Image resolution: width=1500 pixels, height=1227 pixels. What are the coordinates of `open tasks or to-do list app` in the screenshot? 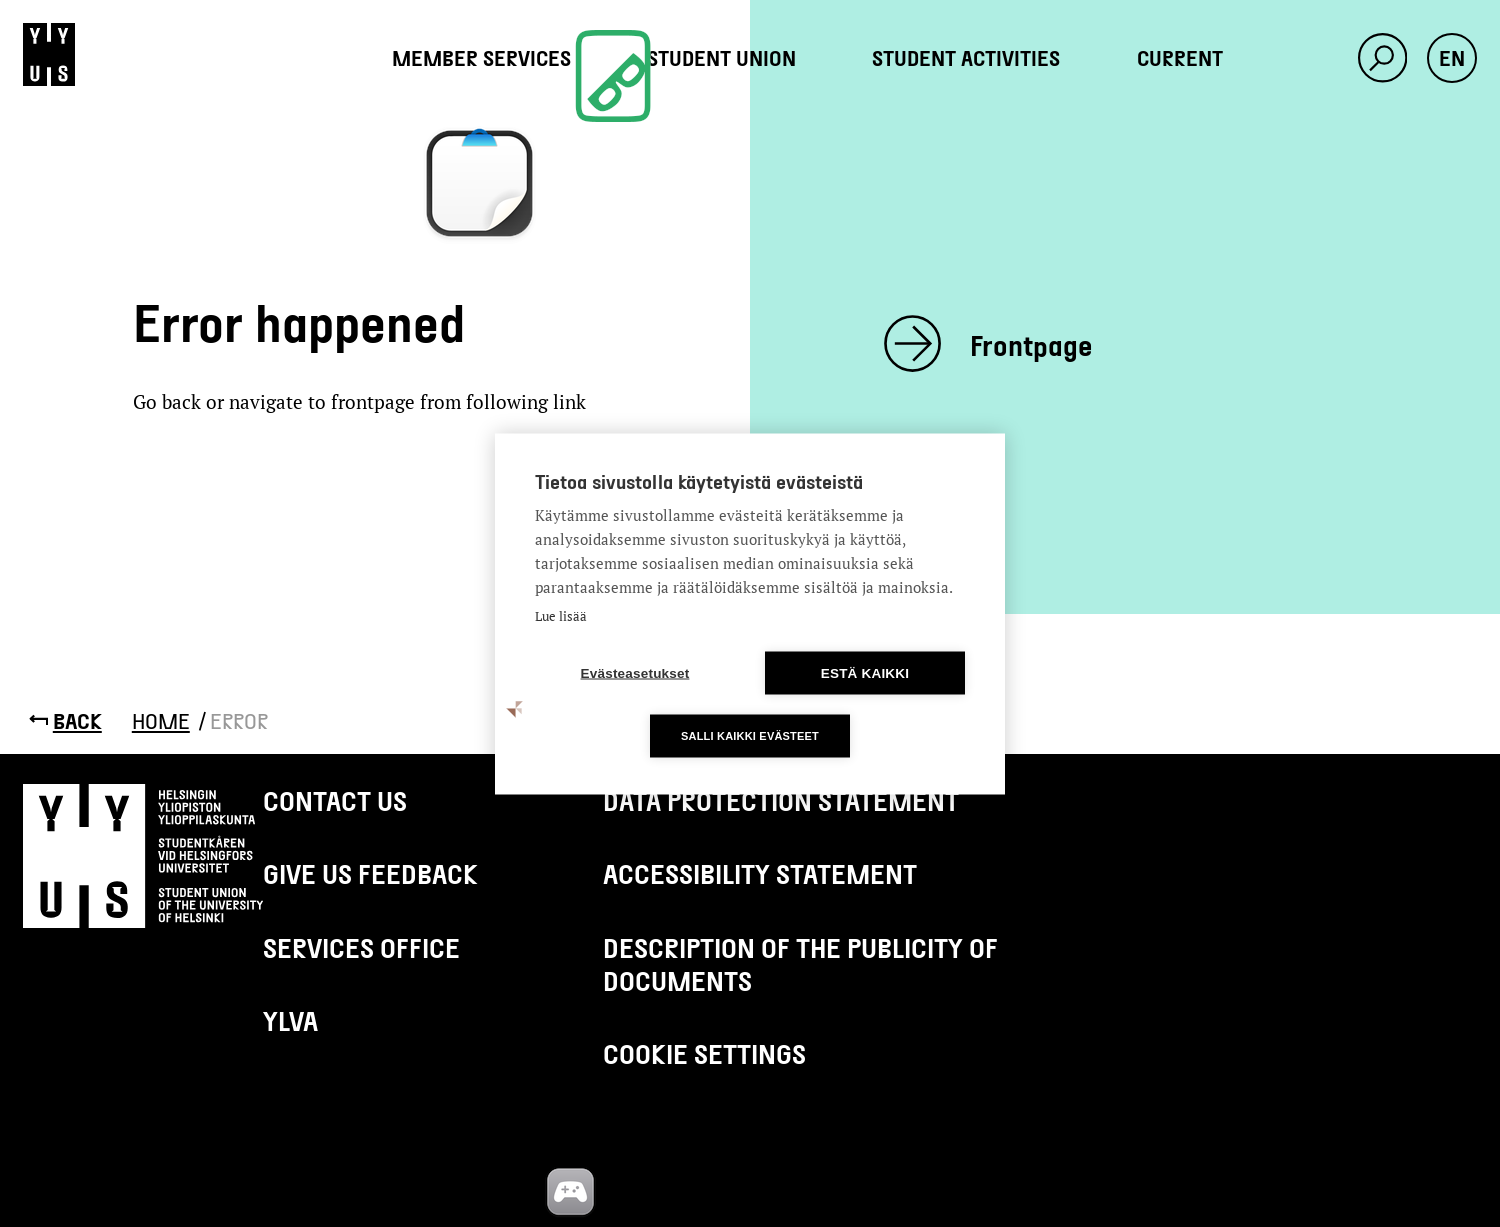 It's located at (479, 183).